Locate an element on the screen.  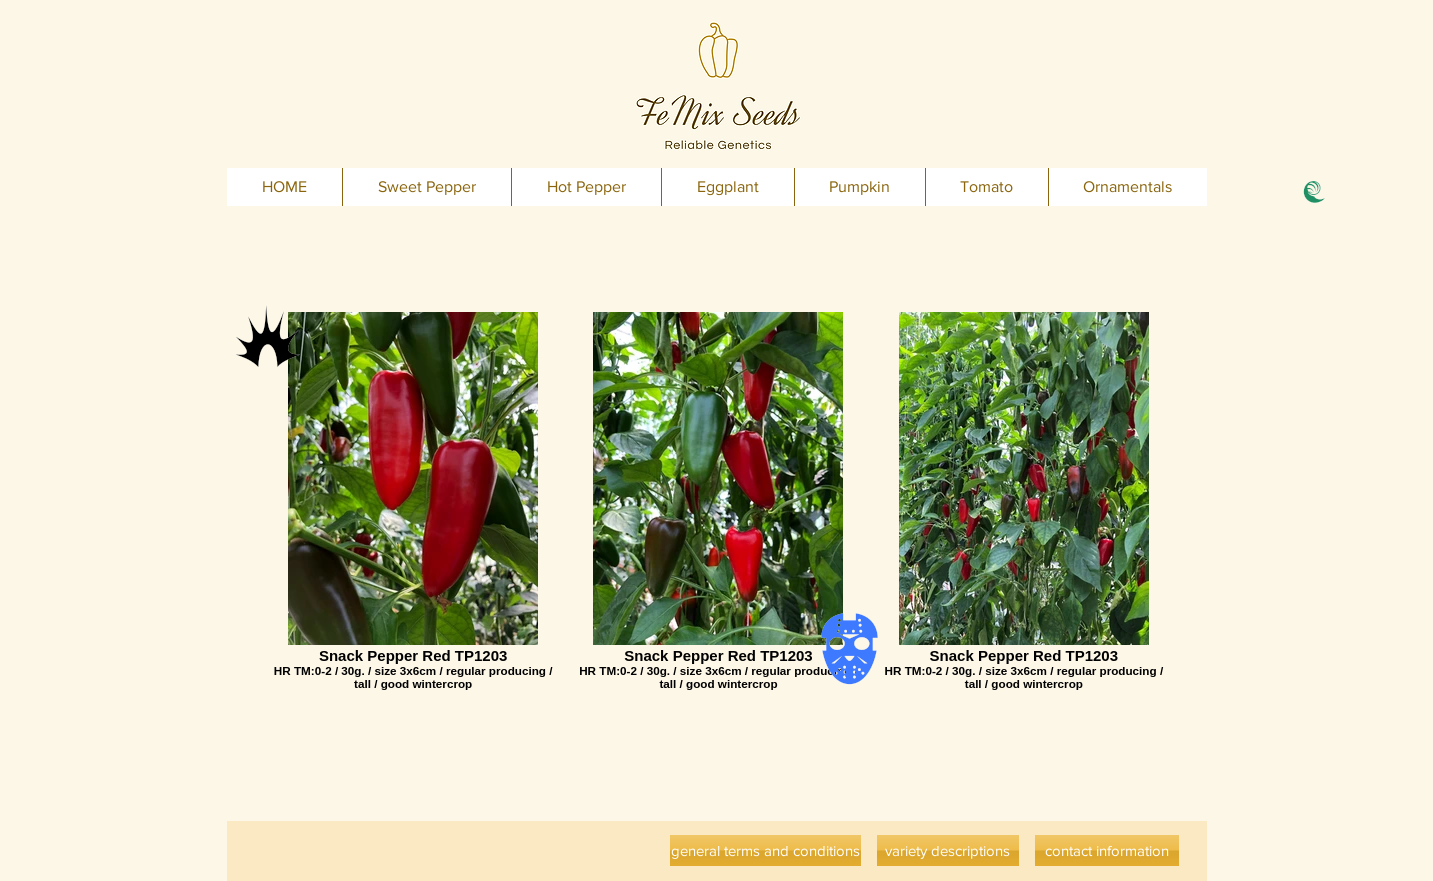
view internal horn anatomy or structure is located at coordinates (1314, 192).